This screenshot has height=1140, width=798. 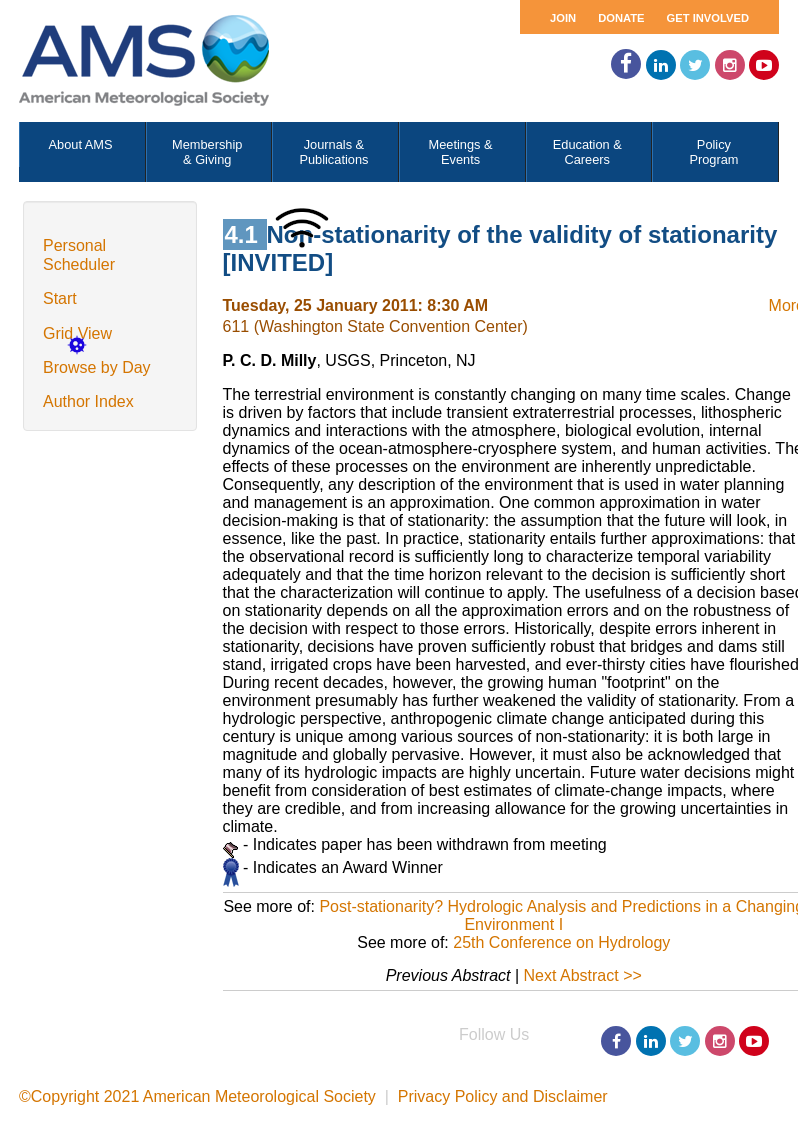 What do you see at coordinates (302, 227) in the screenshot?
I see `indicates strong wifi connection` at bounding box center [302, 227].